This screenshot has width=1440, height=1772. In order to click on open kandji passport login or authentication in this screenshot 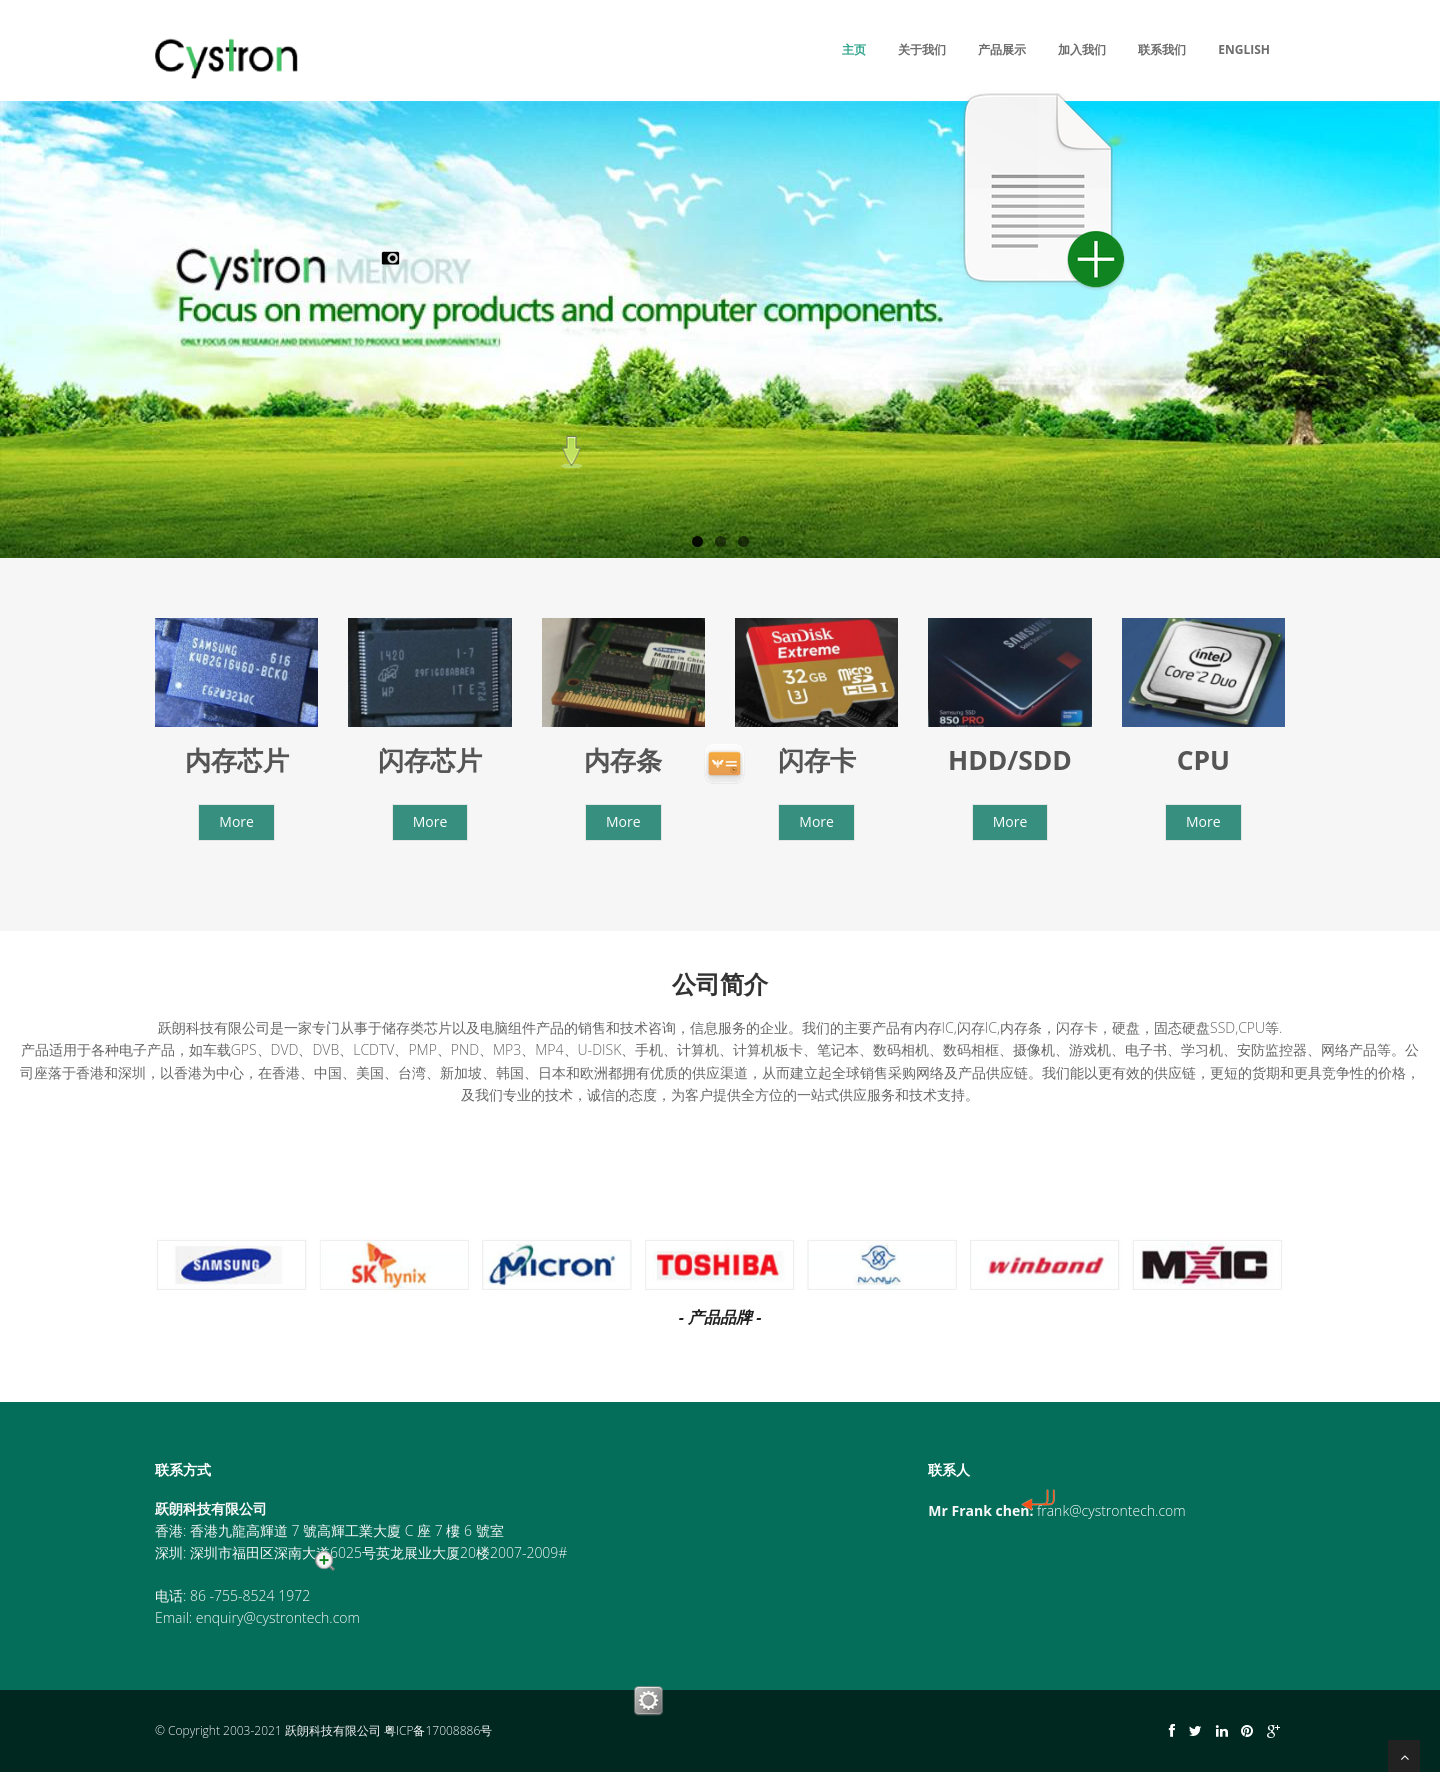, I will do `click(724, 763)`.